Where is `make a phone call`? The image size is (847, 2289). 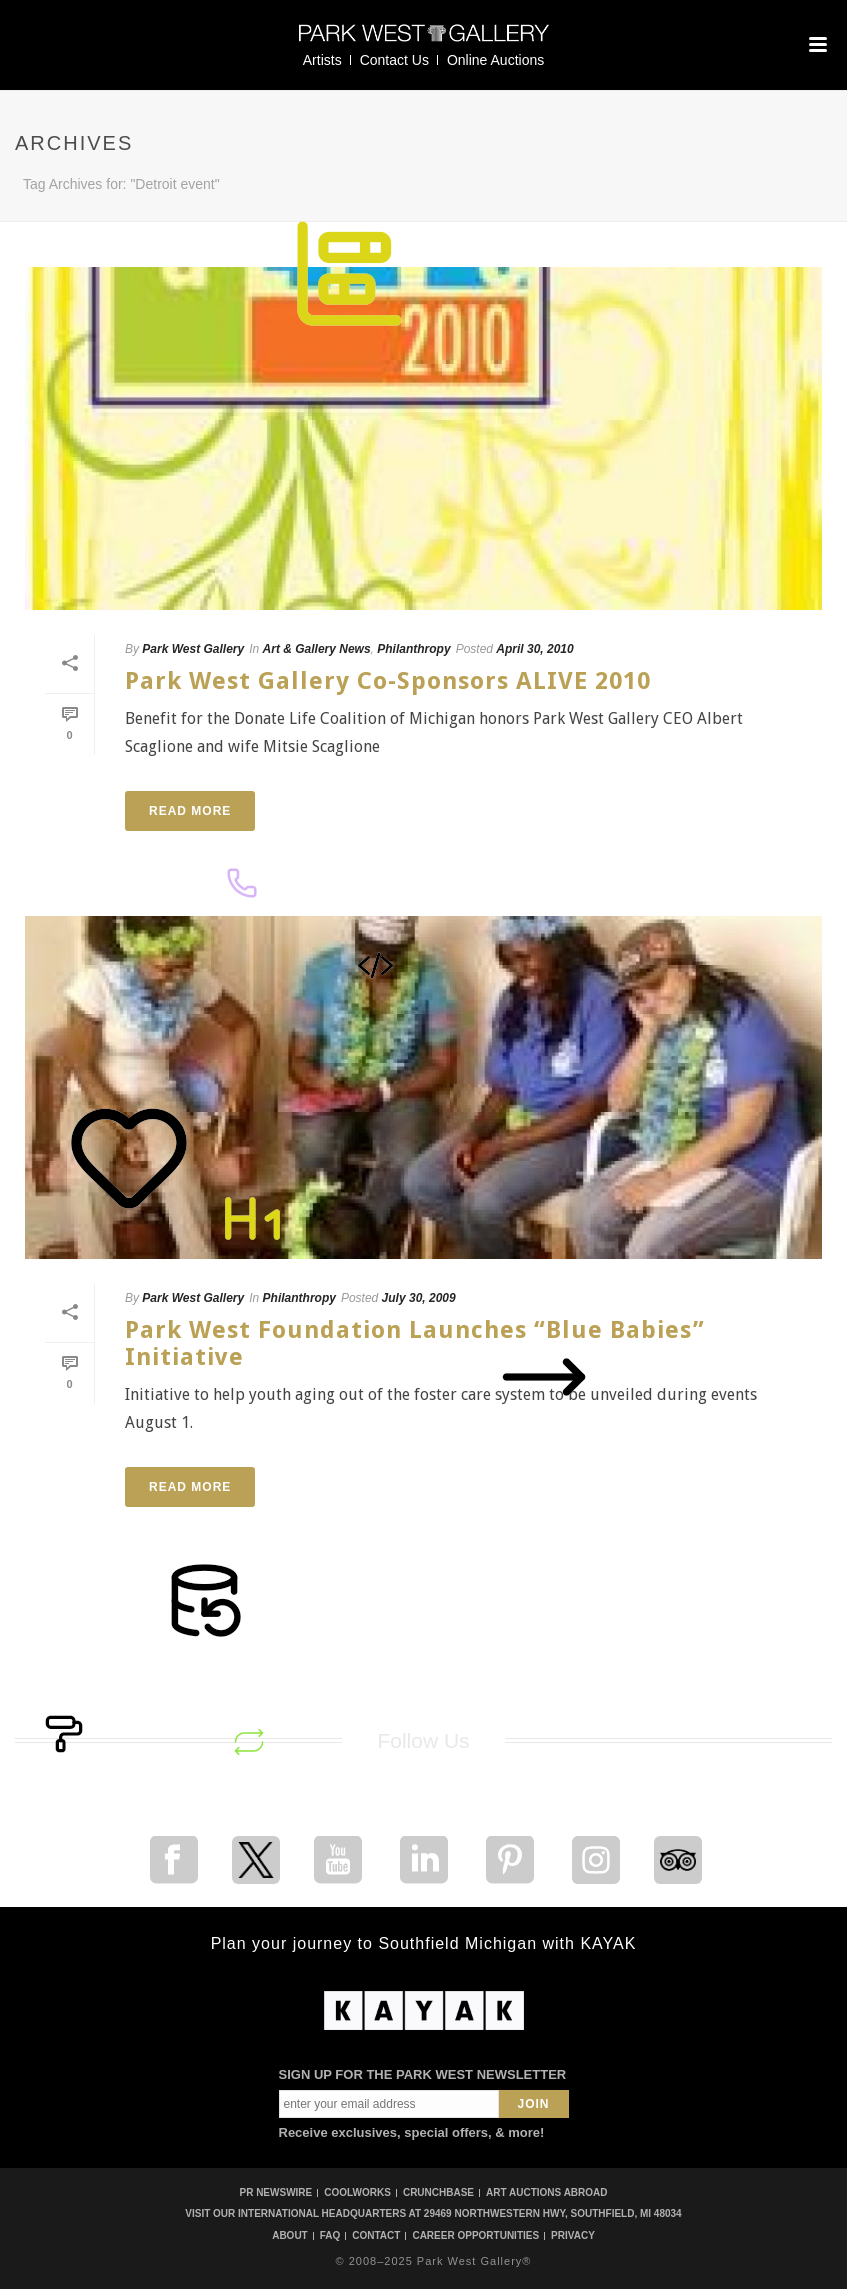
make a phone call is located at coordinates (242, 883).